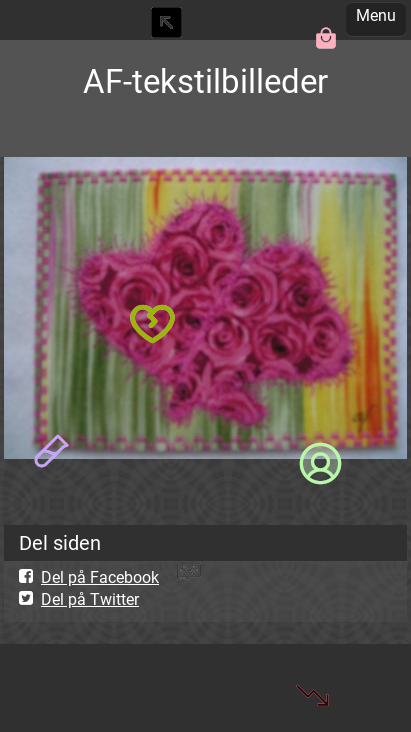 Image resolution: width=411 pixels, height=732 pixels. Describe the element at coordinates (320, 463) in the screenshot. I see `view your profile` at that location.